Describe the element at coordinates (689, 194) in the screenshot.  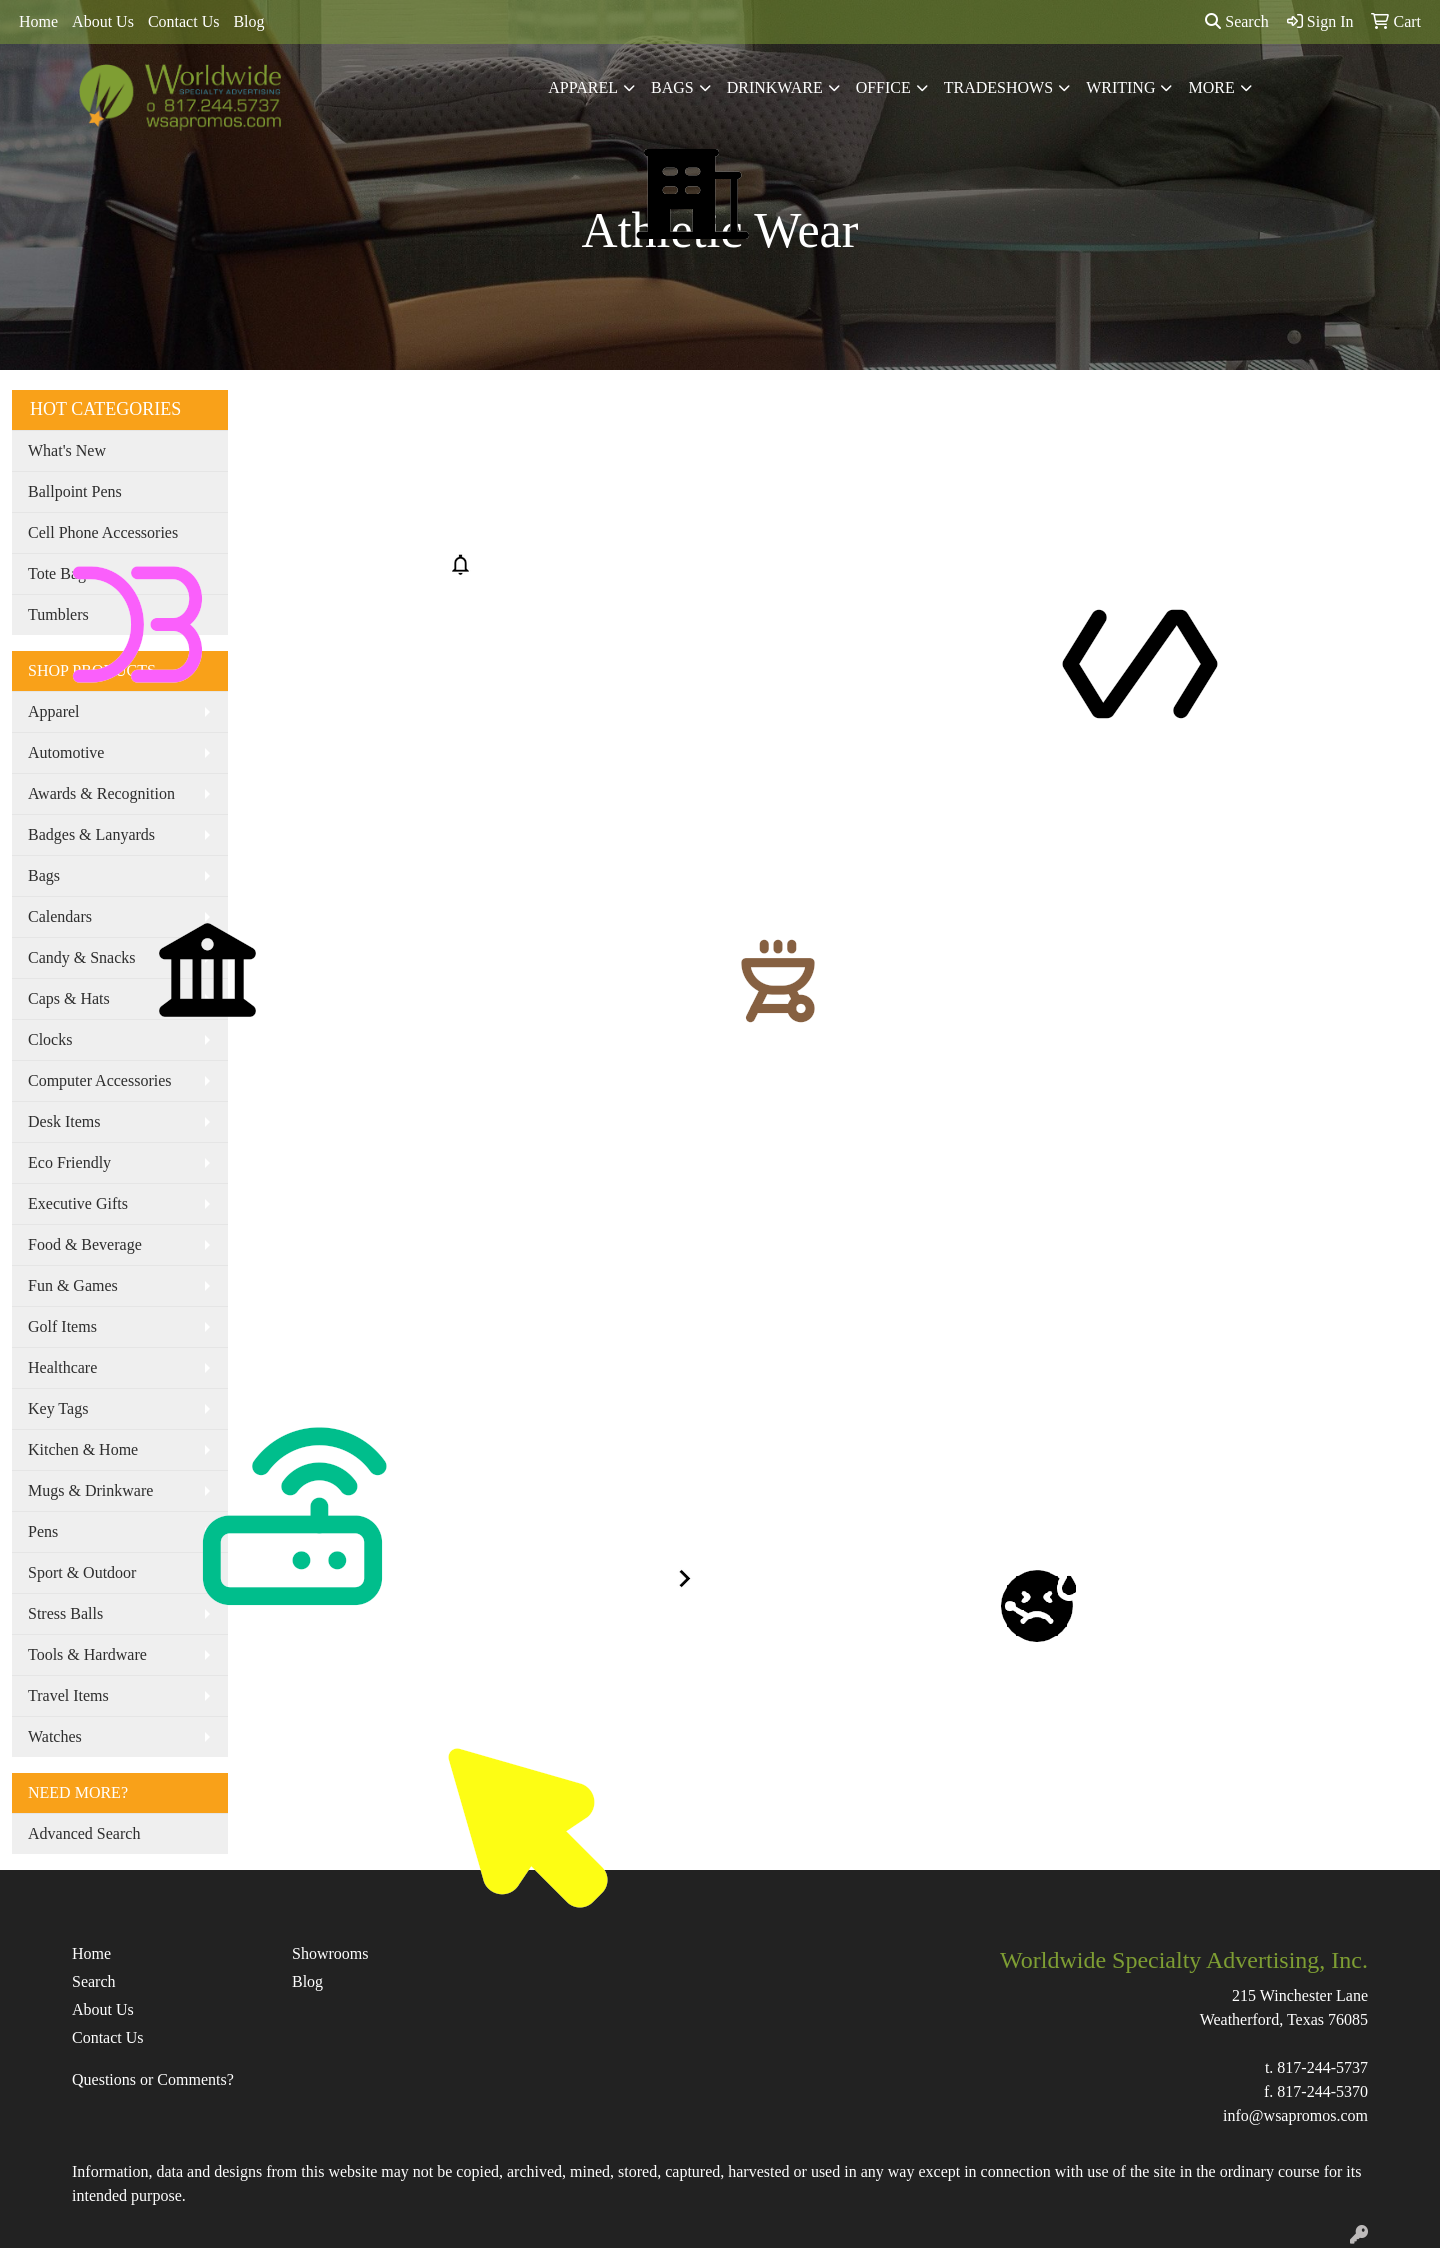
I see `view office or workplace location` at that location.